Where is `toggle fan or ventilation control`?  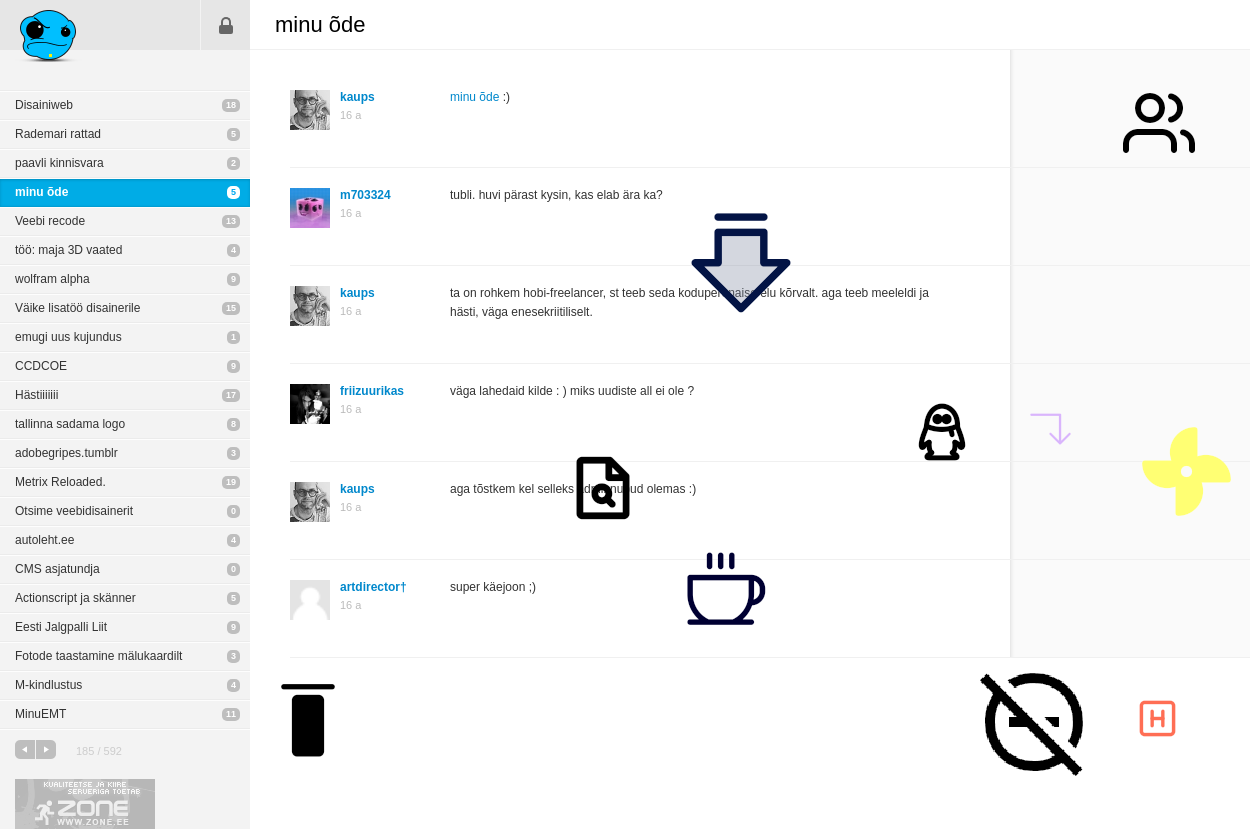
toggle fan or ventilation control is located at coordinates (1186, 471).